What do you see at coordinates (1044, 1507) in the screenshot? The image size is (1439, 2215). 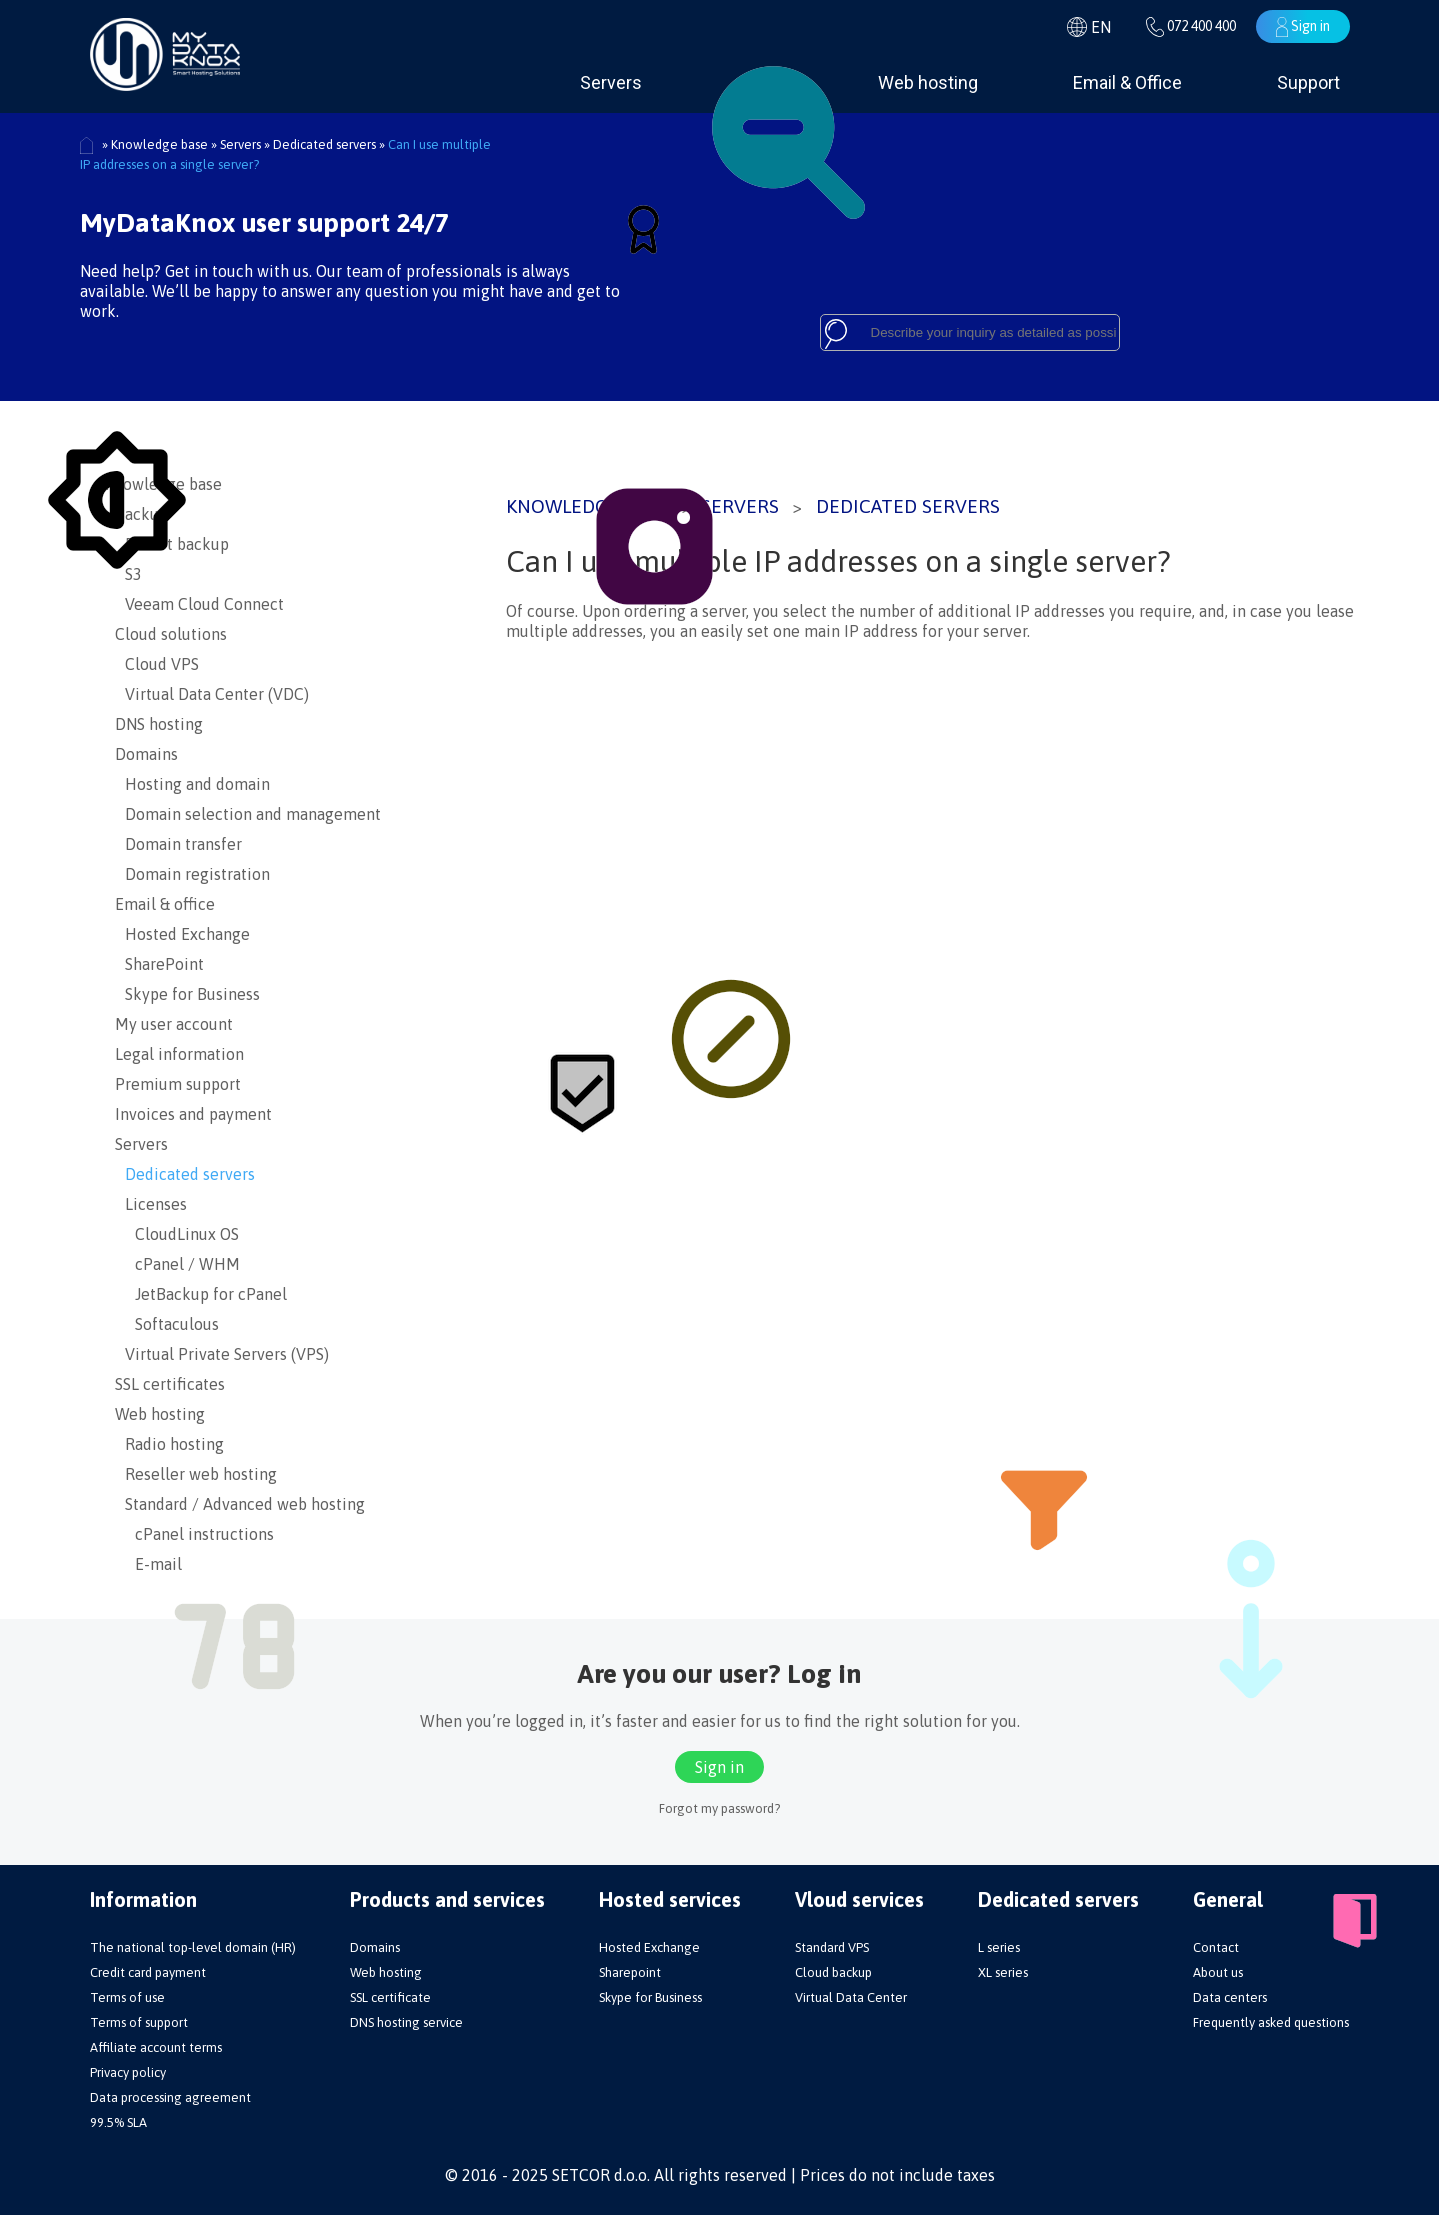 I see `filter or sort content` at bounding box center [1044, 1507].